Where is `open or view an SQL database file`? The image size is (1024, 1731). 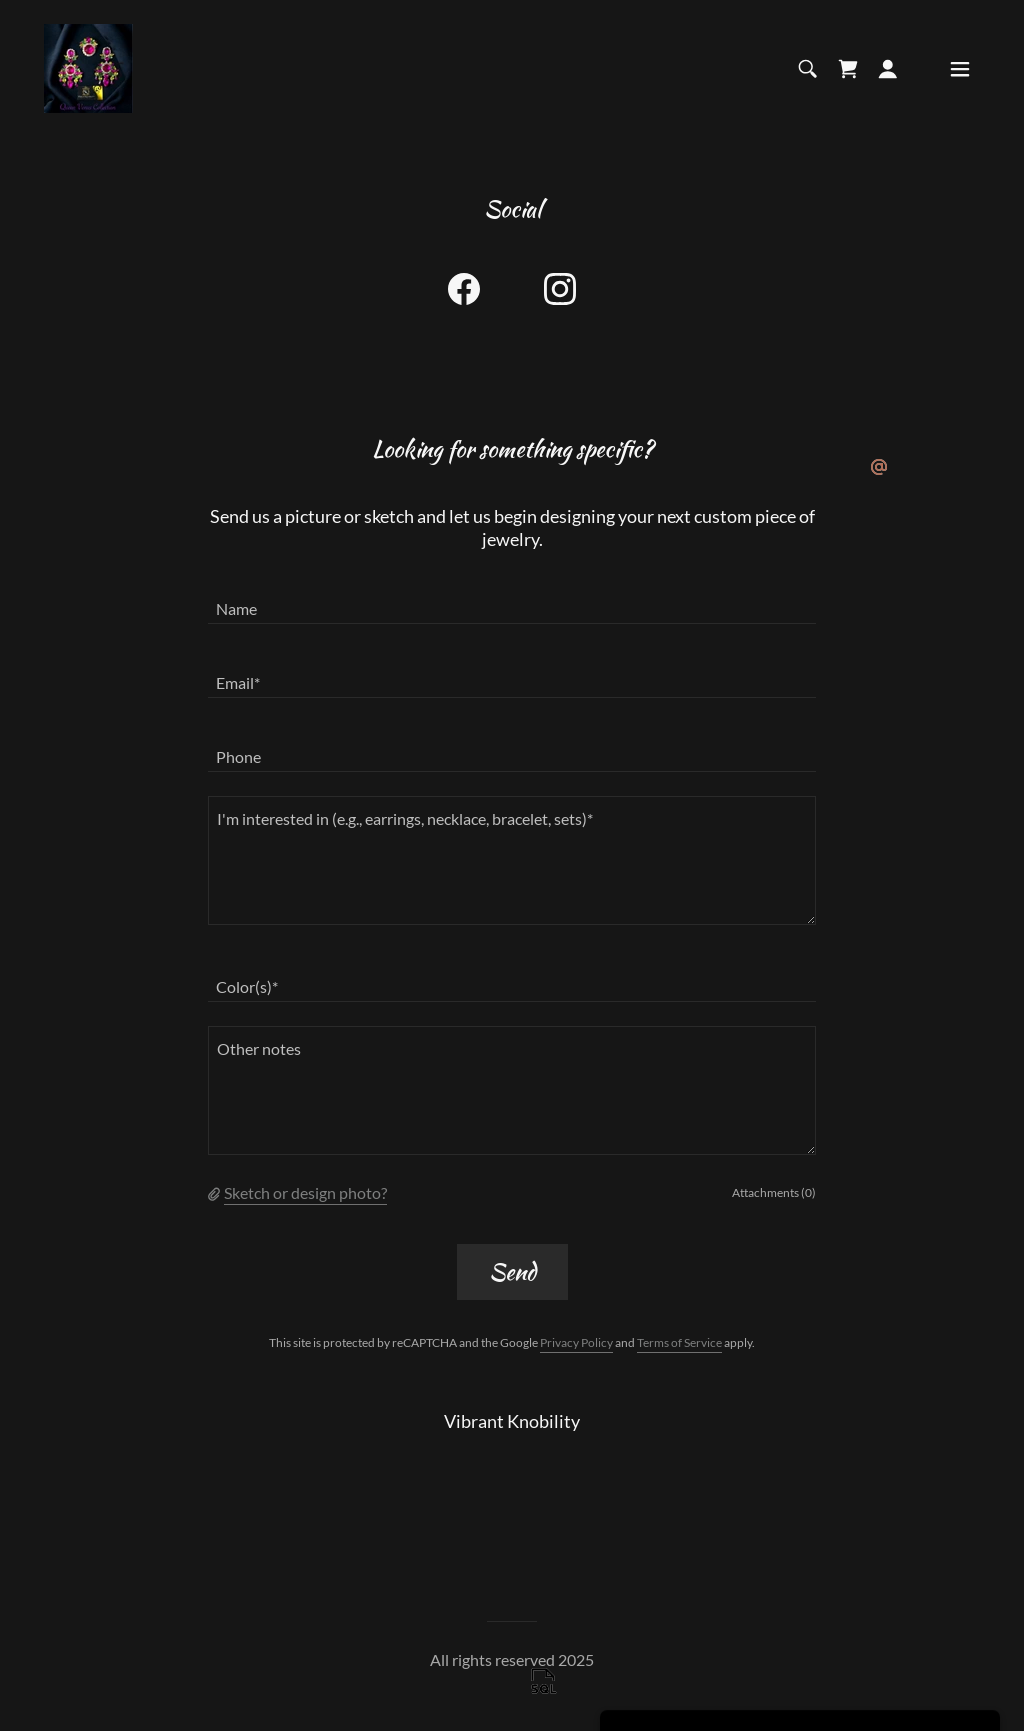
open or view an SQL database file is located at coordinates (543, 1682).